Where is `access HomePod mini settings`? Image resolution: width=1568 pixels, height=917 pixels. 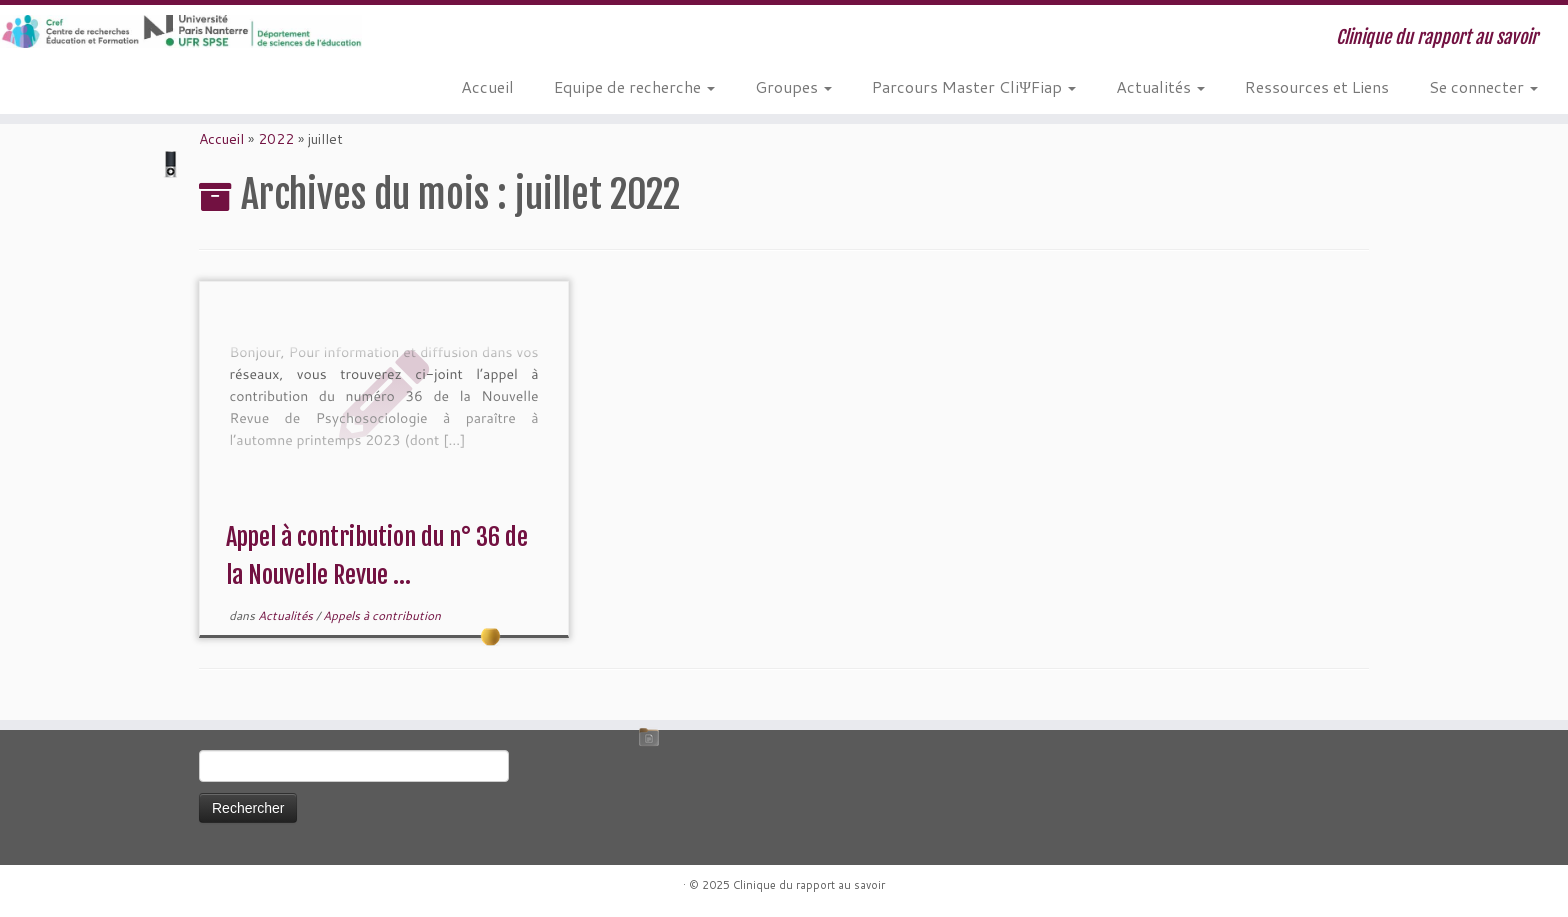 access HomePod mini settings is located at coordinates (490, 638).